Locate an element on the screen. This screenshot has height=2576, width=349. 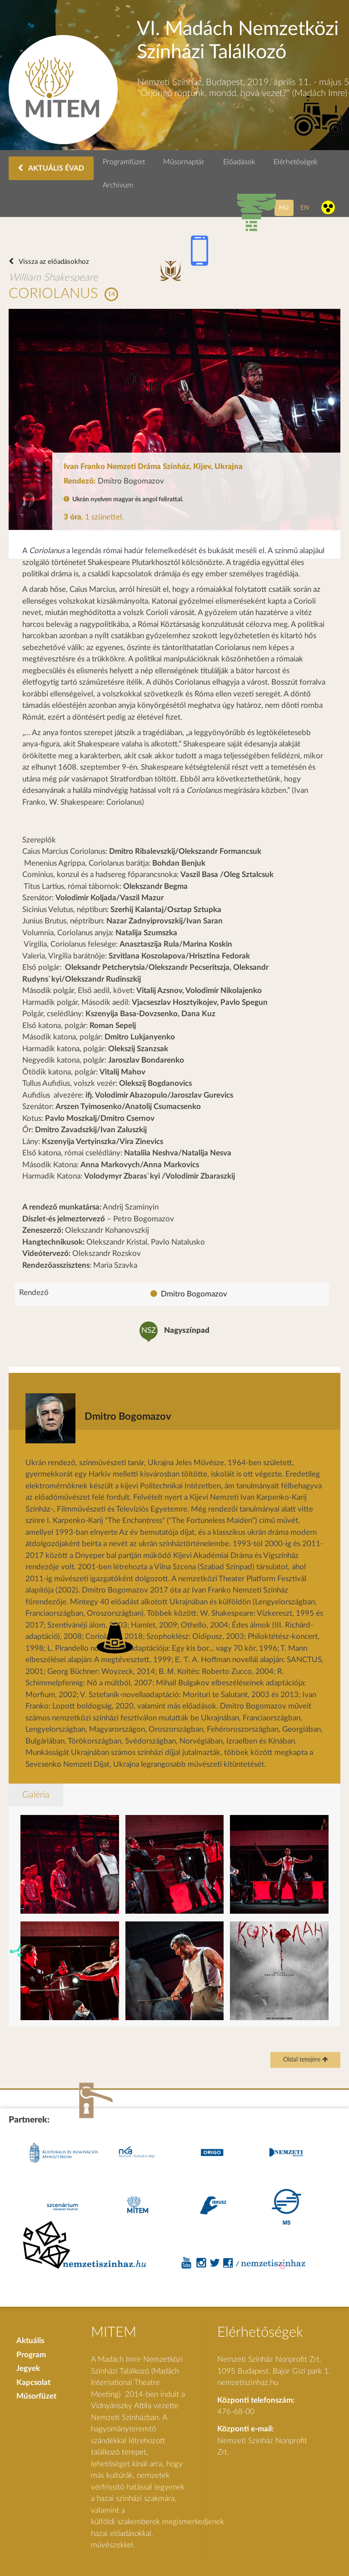
access magical spellbook or grimoire is located at coordinates (170, 271).